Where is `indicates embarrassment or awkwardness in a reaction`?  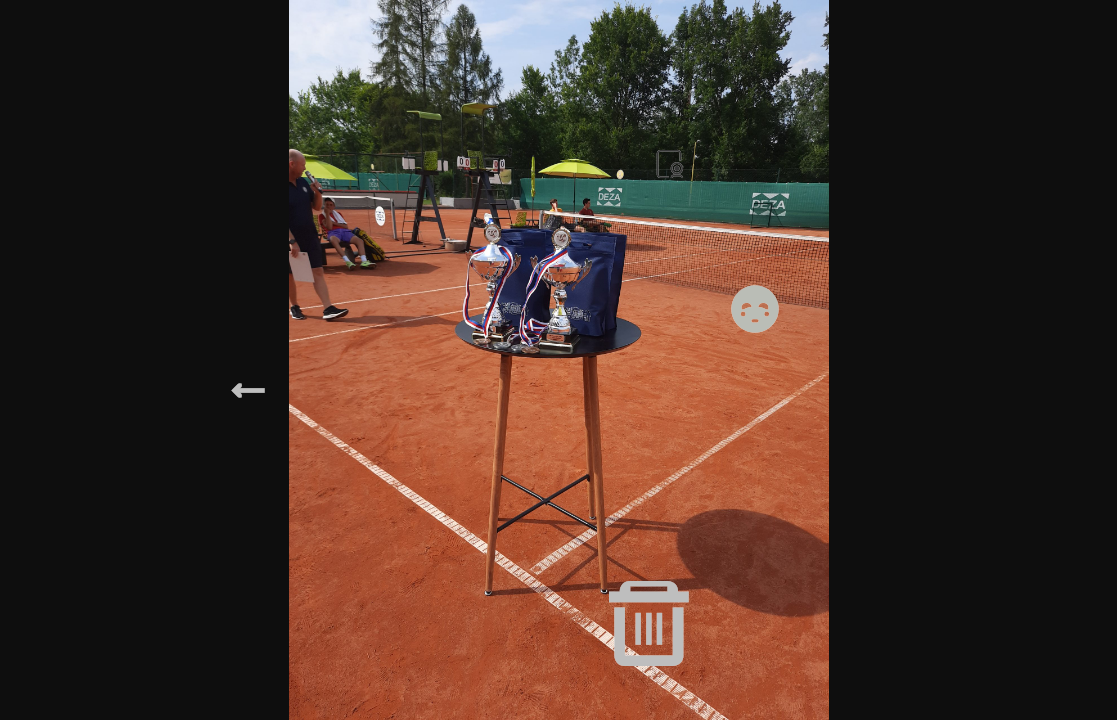 indicates embarrassment or awkwardness in a reaction is located at coordinates (755, 309).